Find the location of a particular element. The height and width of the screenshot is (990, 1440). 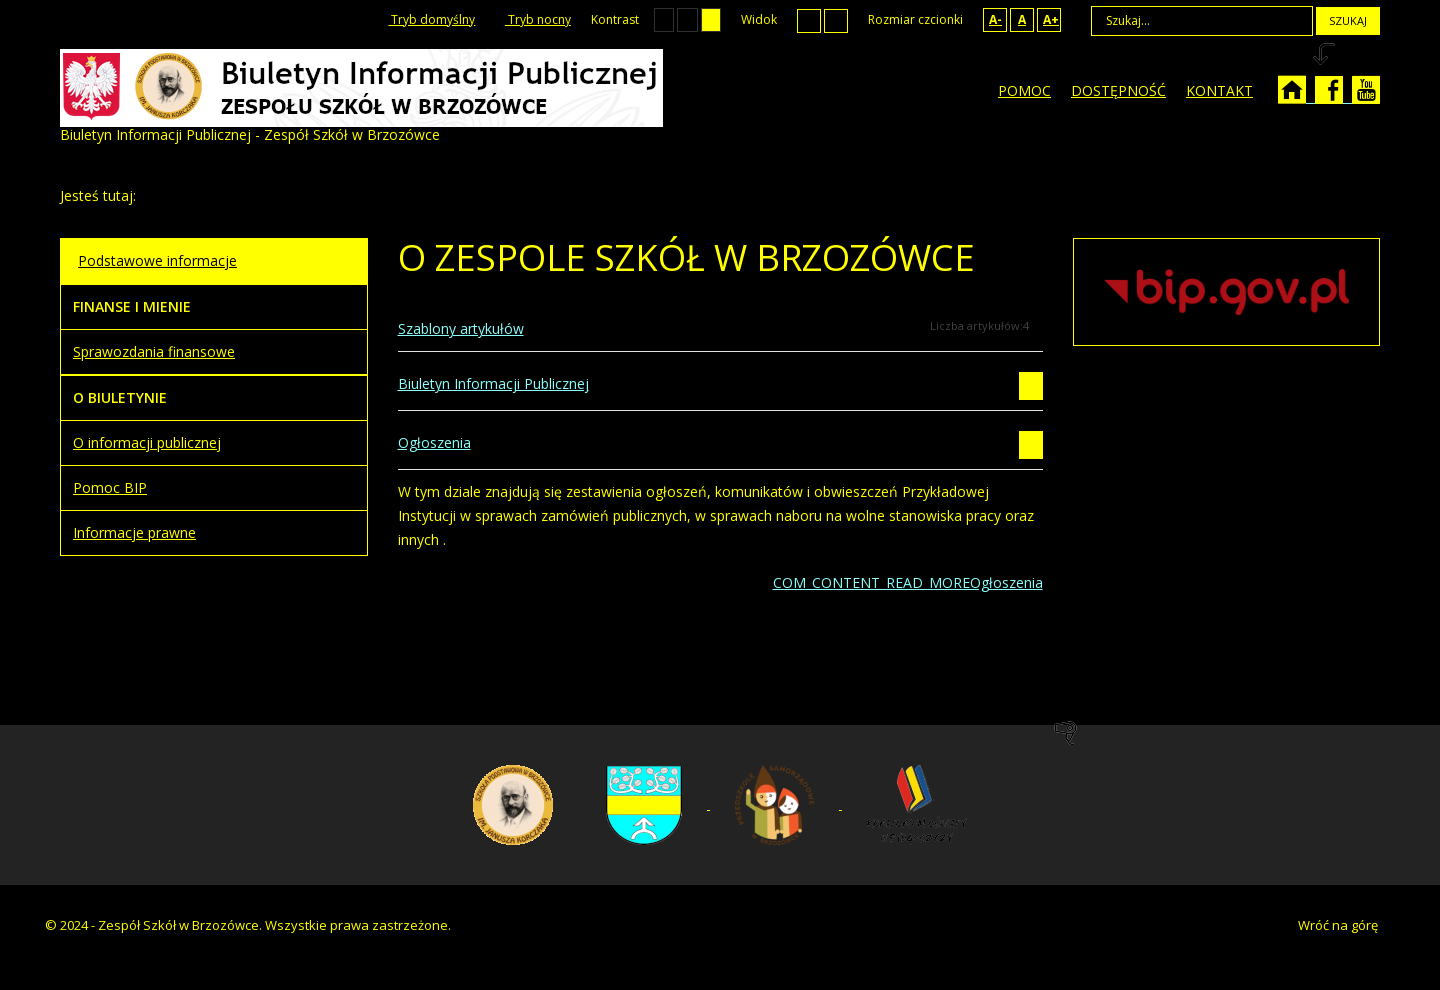

go back and down in navigation is located at coordinates (1324, 54).